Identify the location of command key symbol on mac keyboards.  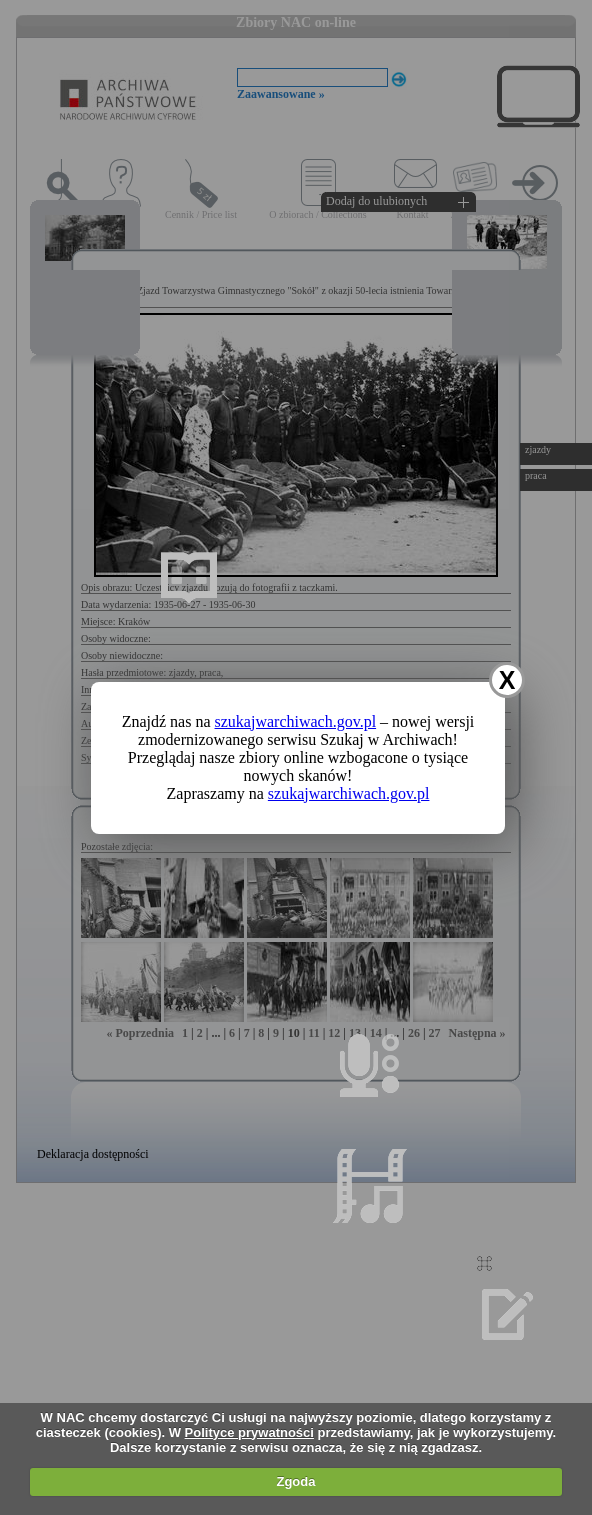
(484, 1263).